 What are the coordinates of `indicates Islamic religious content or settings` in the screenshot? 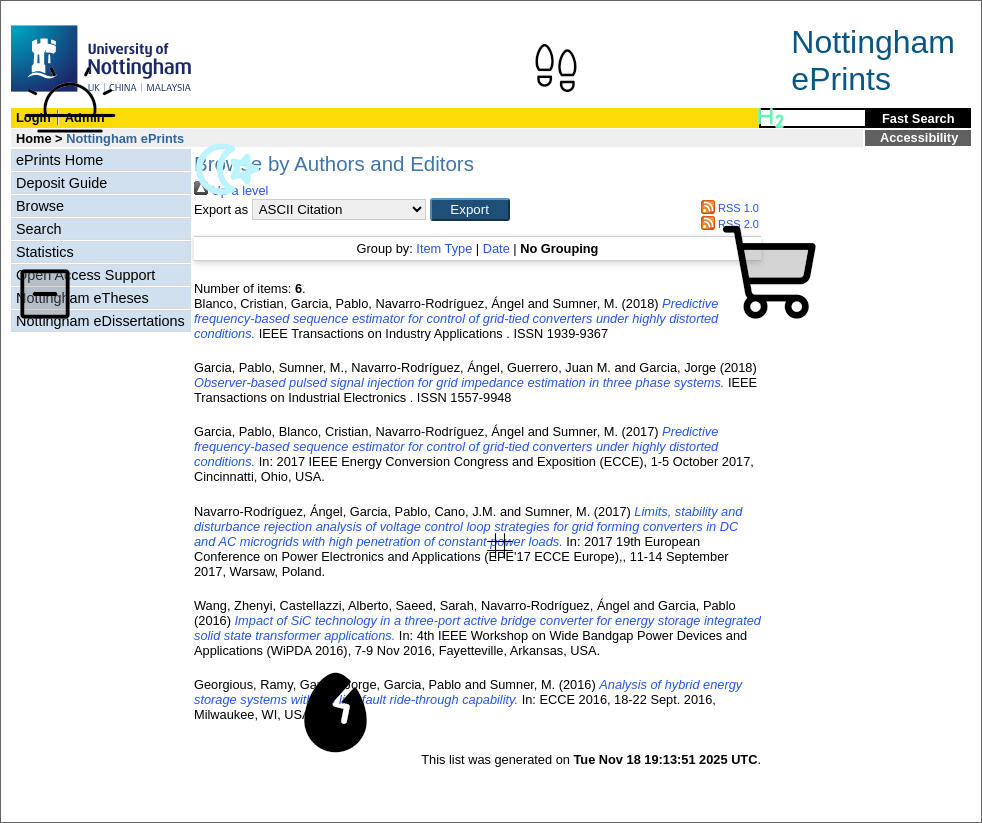 It's located at (226, 169).